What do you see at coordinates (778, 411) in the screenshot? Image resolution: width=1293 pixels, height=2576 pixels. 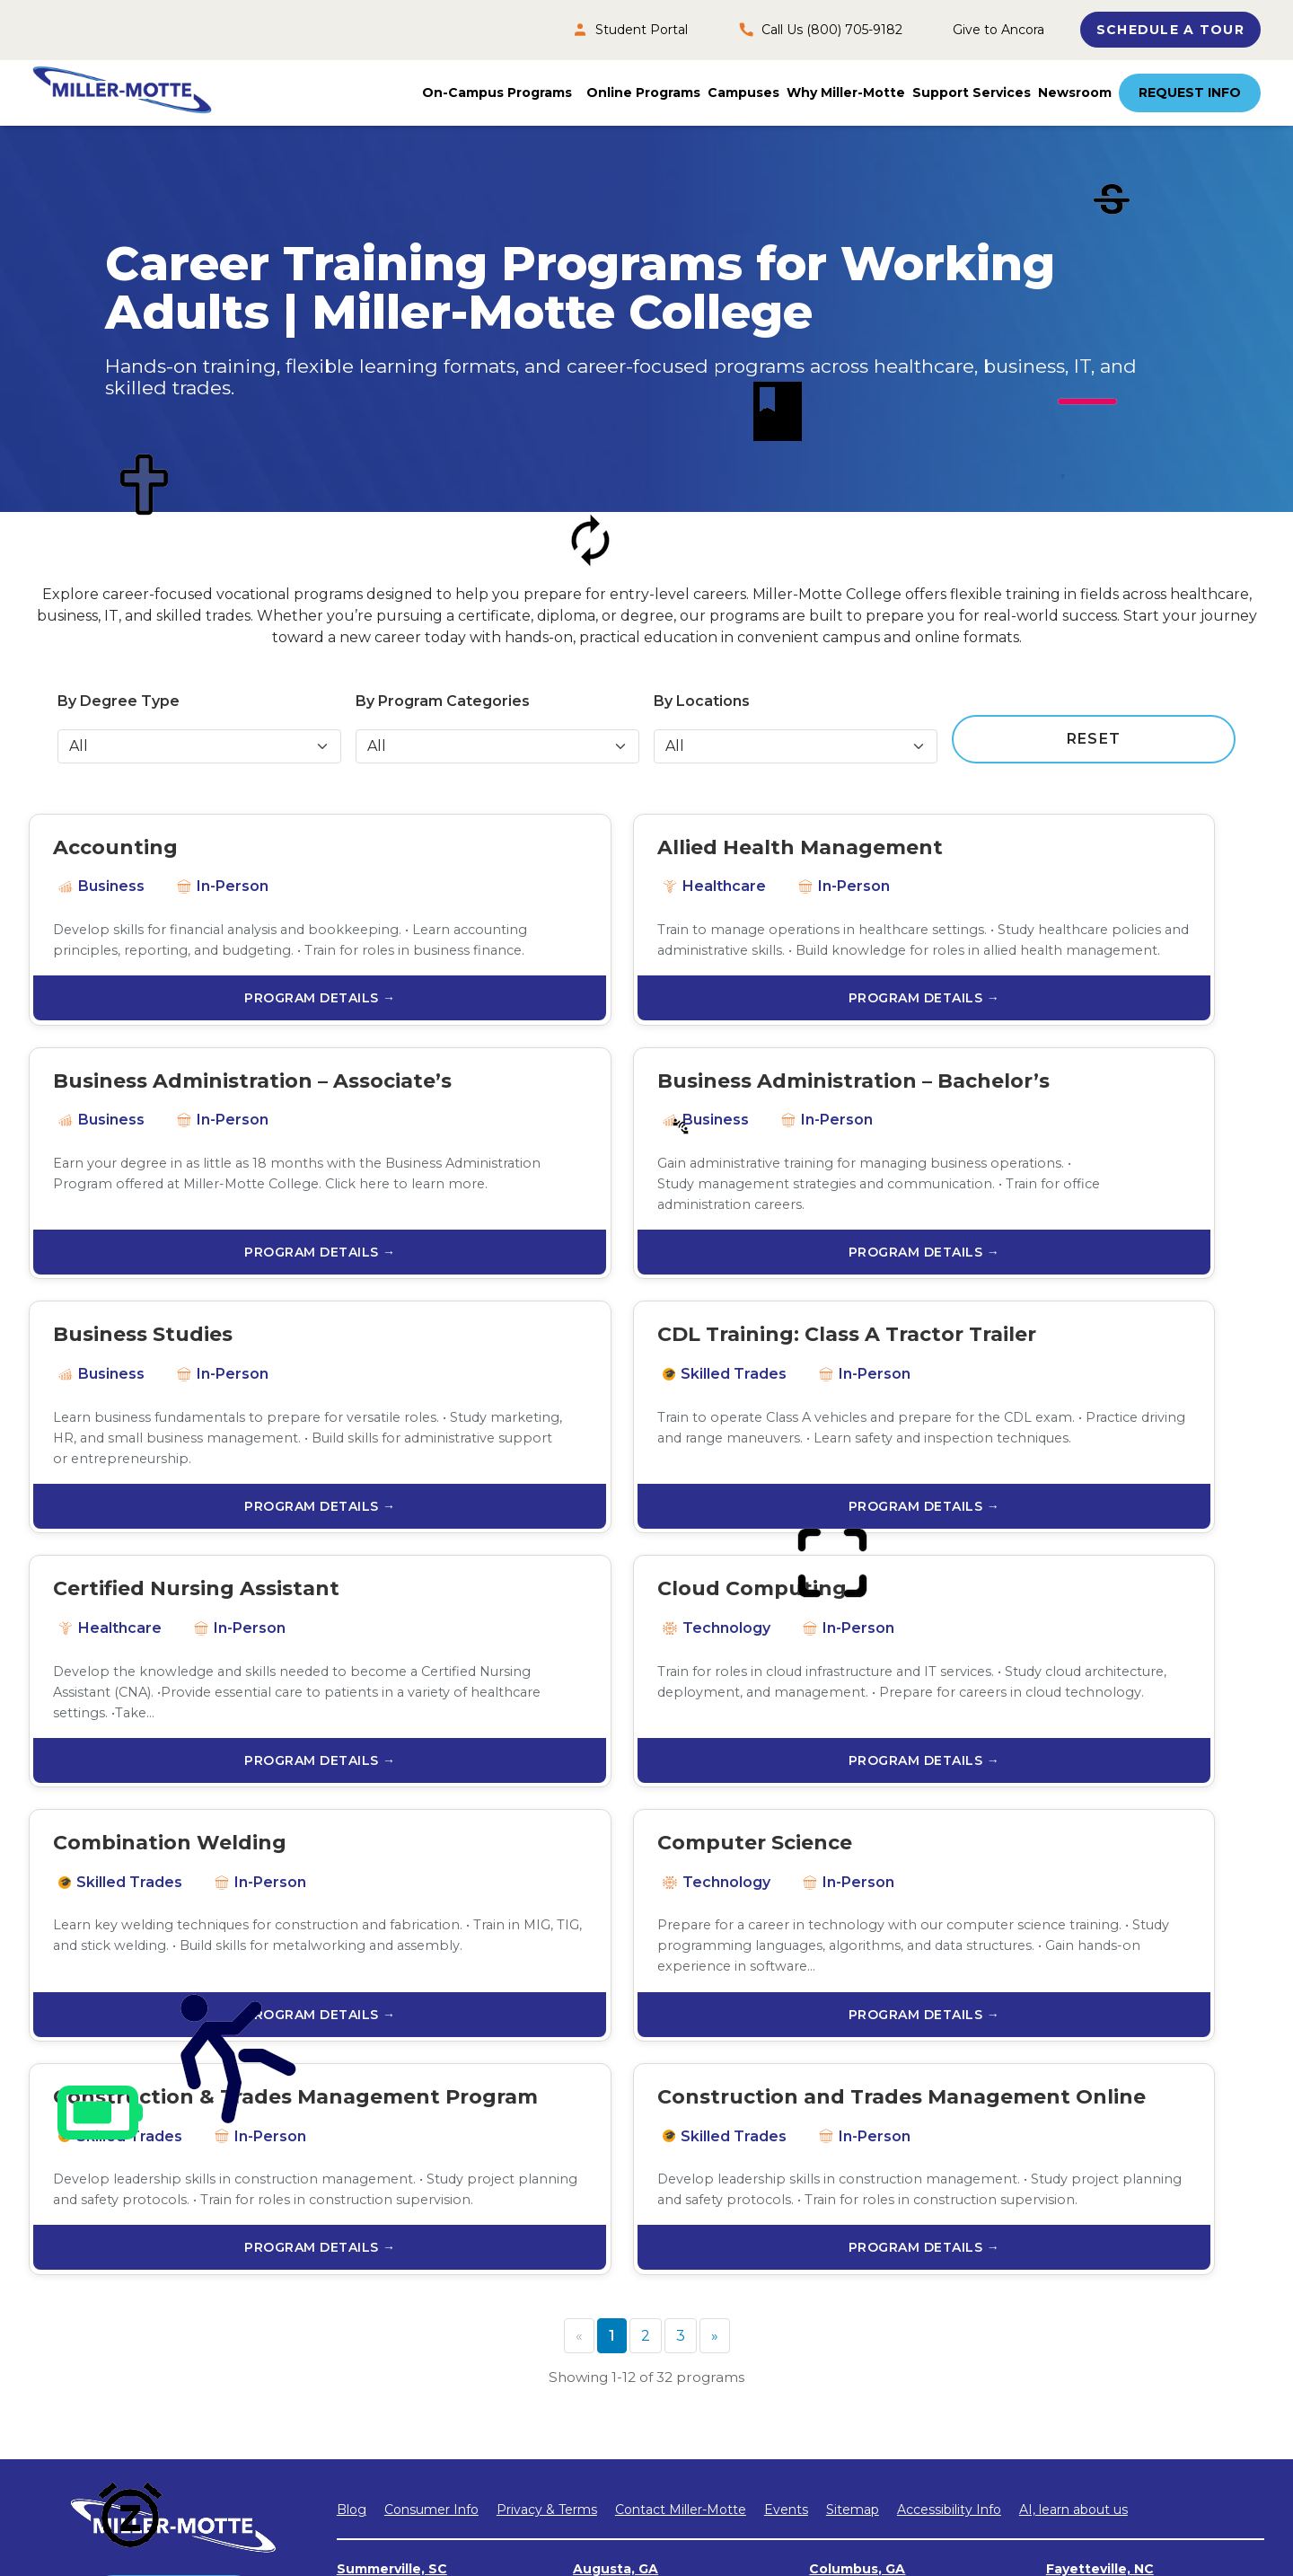 I see `open your library or reading list` at bounding box center [778, 411].